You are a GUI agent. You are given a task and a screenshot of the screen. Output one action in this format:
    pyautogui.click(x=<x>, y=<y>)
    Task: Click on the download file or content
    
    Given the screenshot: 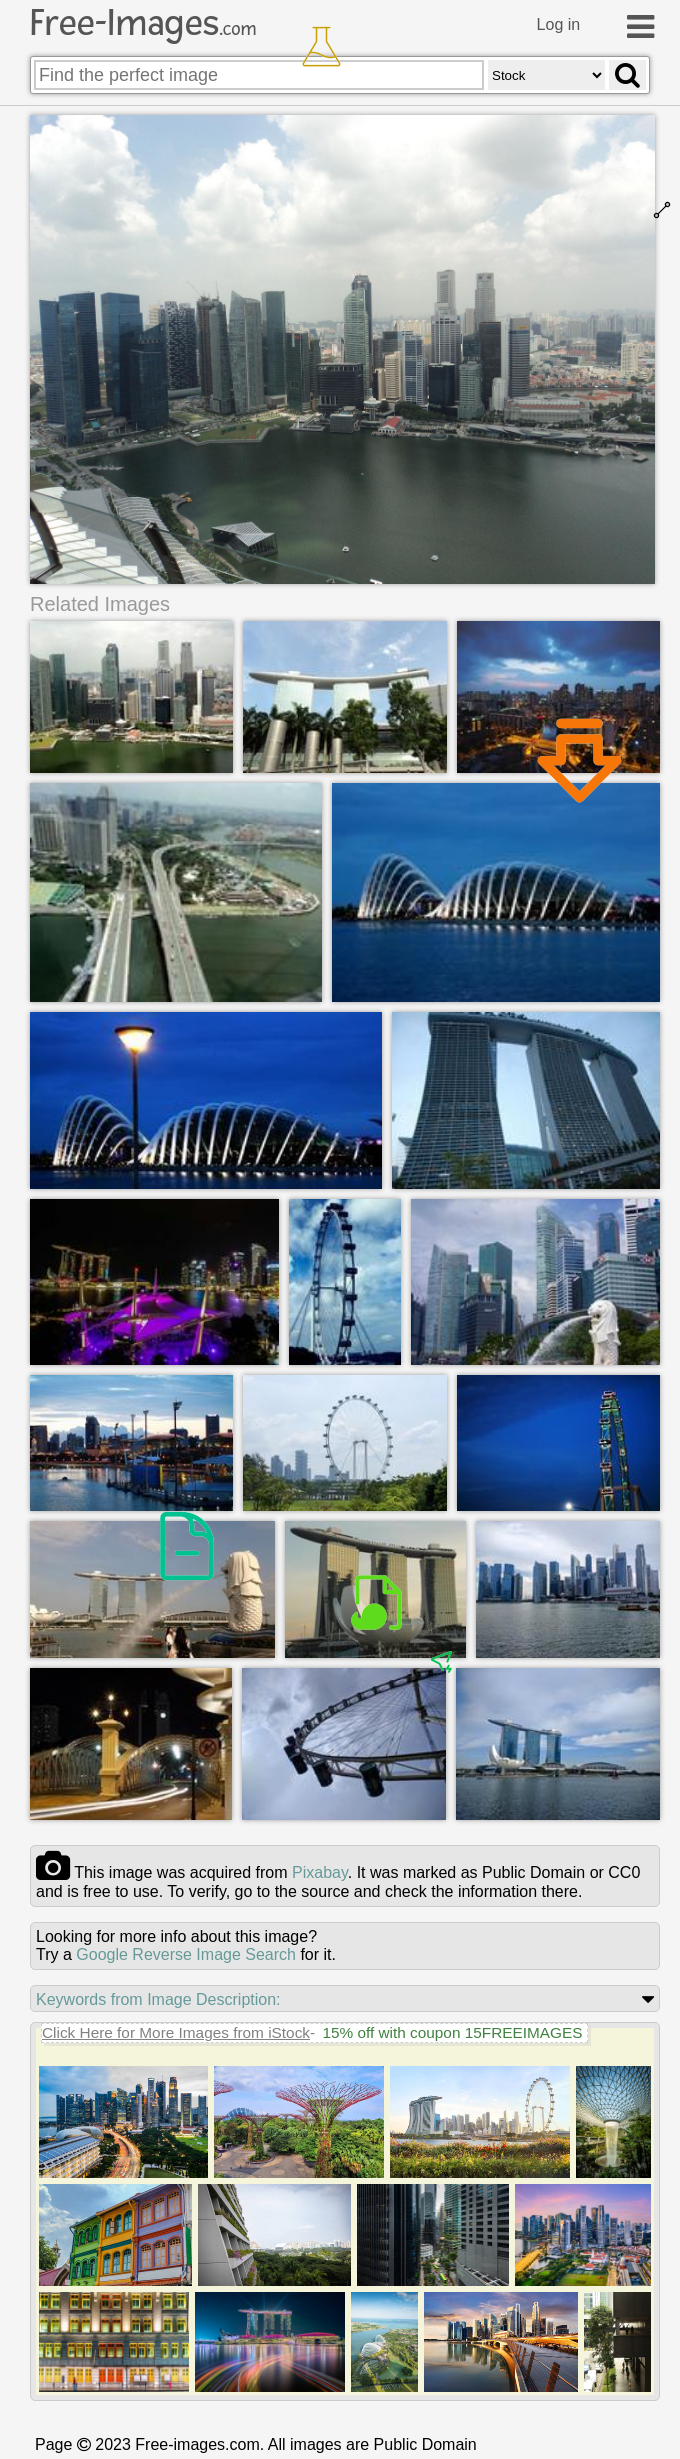 What is the action you would take?
    pyautogui.click(x=579, y=757)
    